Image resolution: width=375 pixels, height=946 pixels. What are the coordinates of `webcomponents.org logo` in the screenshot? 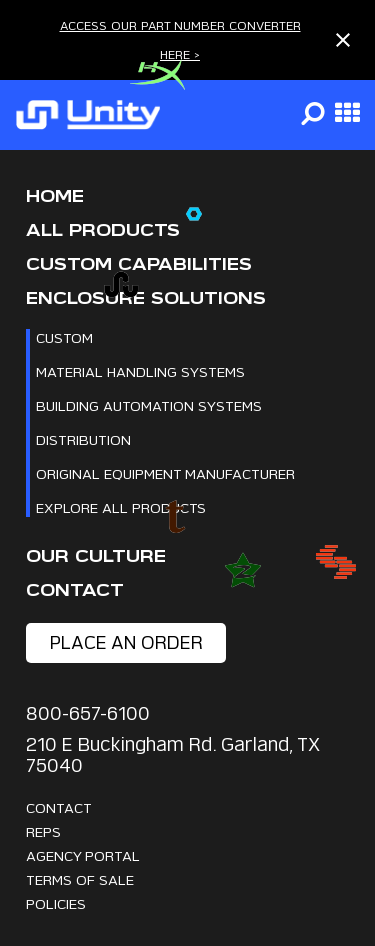 It's located at (194, 214).